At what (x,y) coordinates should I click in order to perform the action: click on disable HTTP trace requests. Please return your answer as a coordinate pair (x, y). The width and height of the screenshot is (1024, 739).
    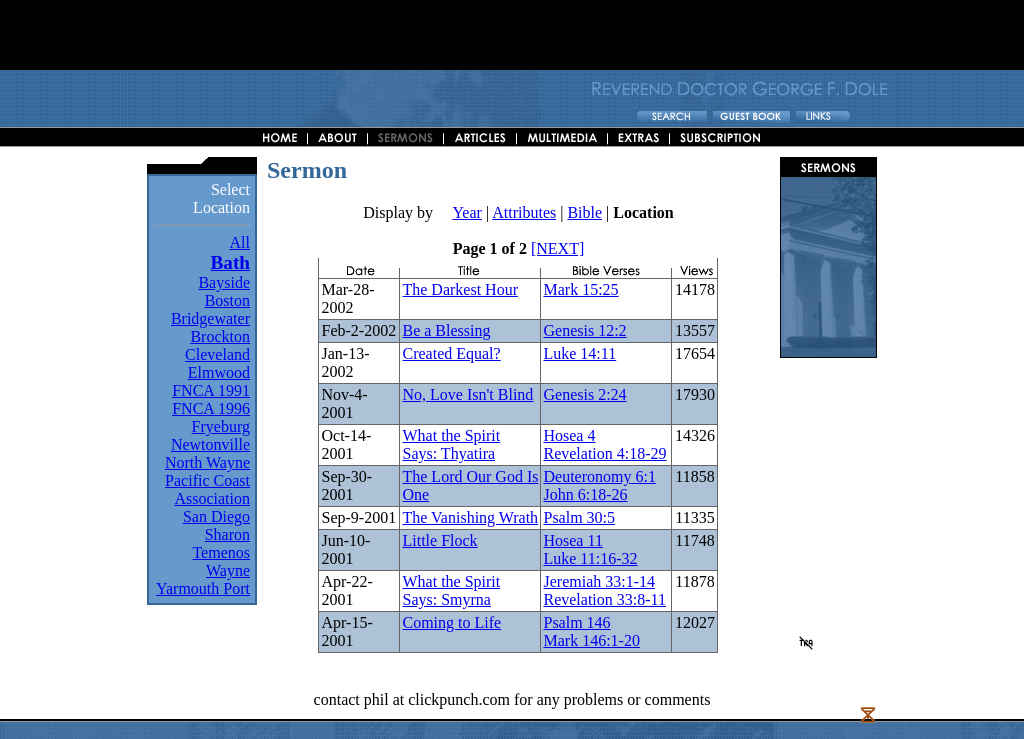
    Looking at the image, I should click on (806, 643).